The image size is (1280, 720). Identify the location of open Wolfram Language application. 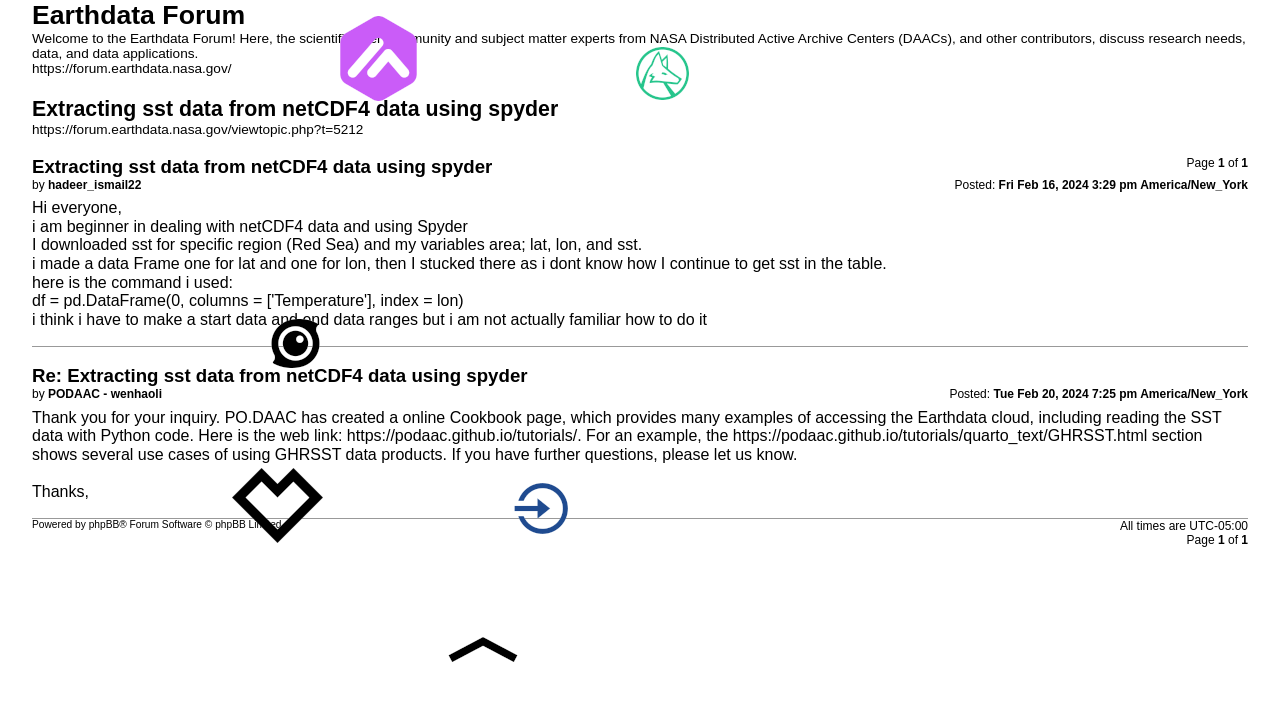
(662, 73).